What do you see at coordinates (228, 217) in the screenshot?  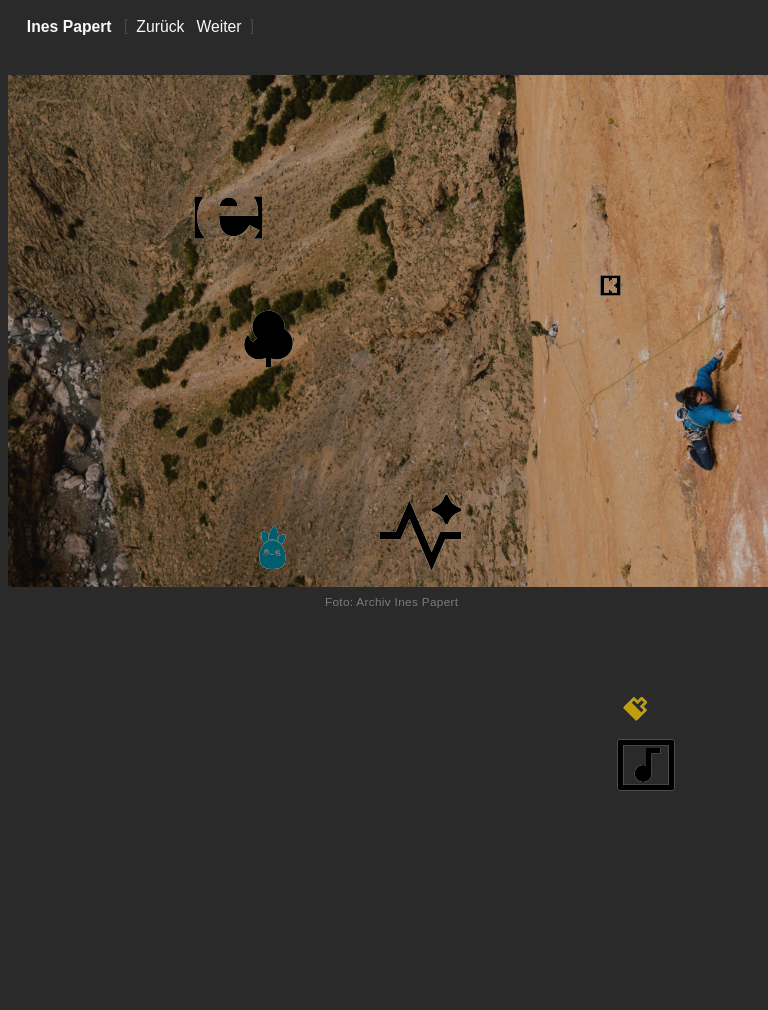 I see `erlang programming language logo` at bounding box center [228, 217].